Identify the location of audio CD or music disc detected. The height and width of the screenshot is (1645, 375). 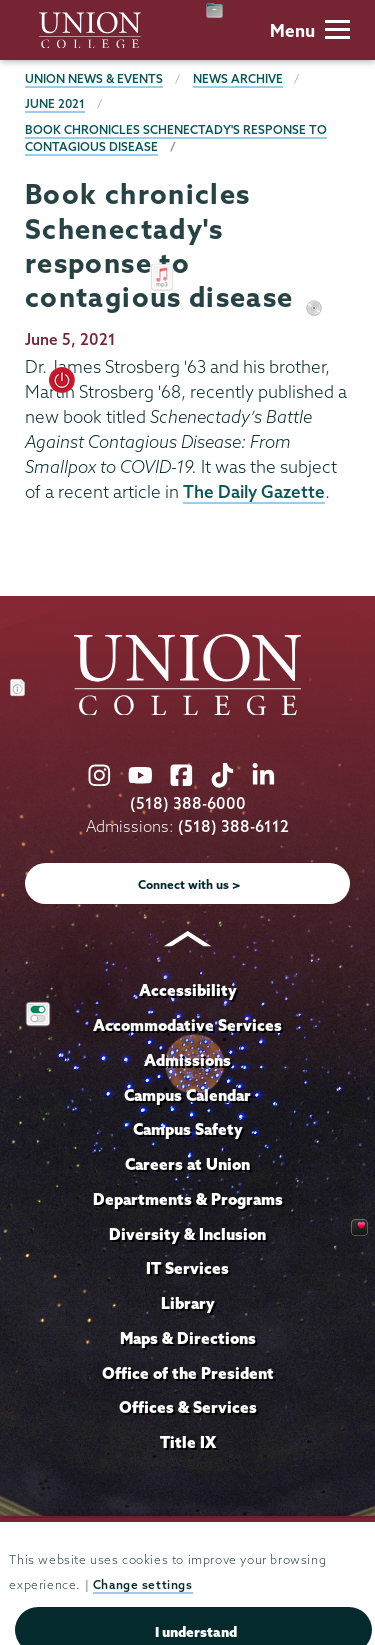
(314, 308).